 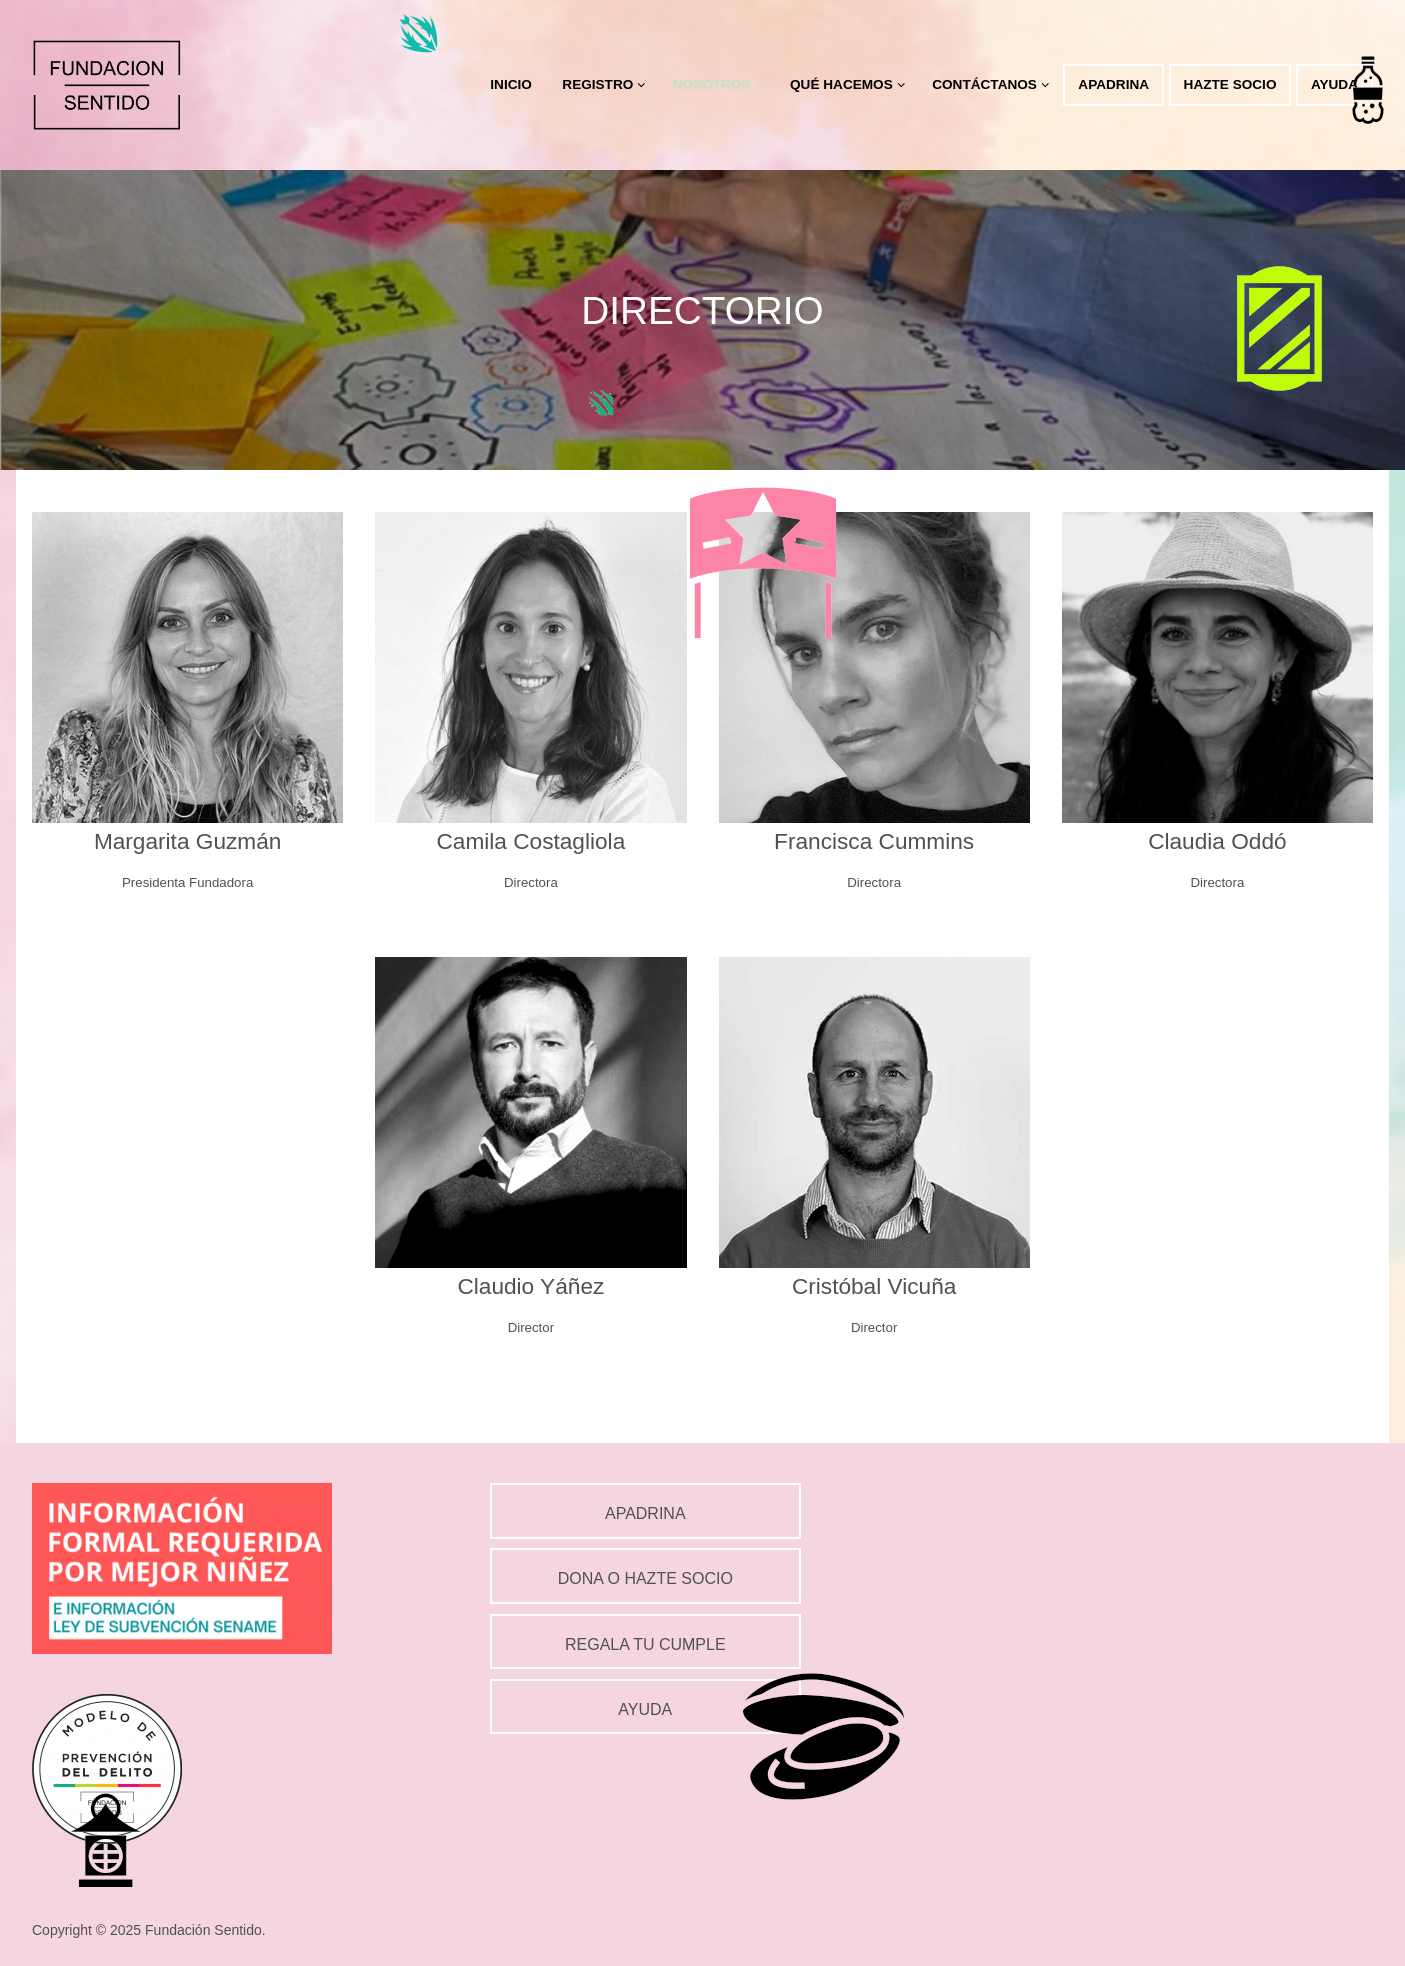 What do you see at coordinates (1368, 90) in the screenshot?
I see `select a beverage or drink item` at bounding box center [1368, 90].